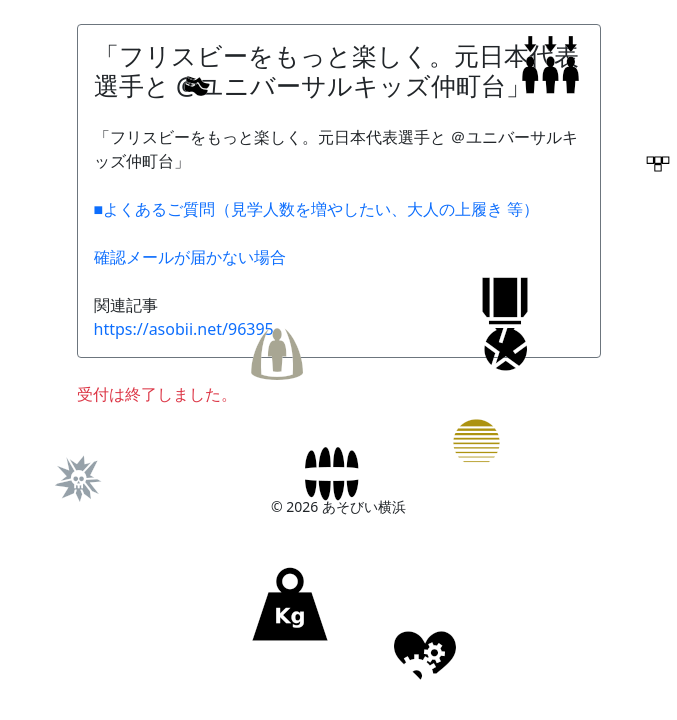 This screenshot has width=677, height=720. What do you see at coordinates (425, 659) in the screenshot?
I see `explore hidden romance or secret admirer features` at bounding box center [425, 659].